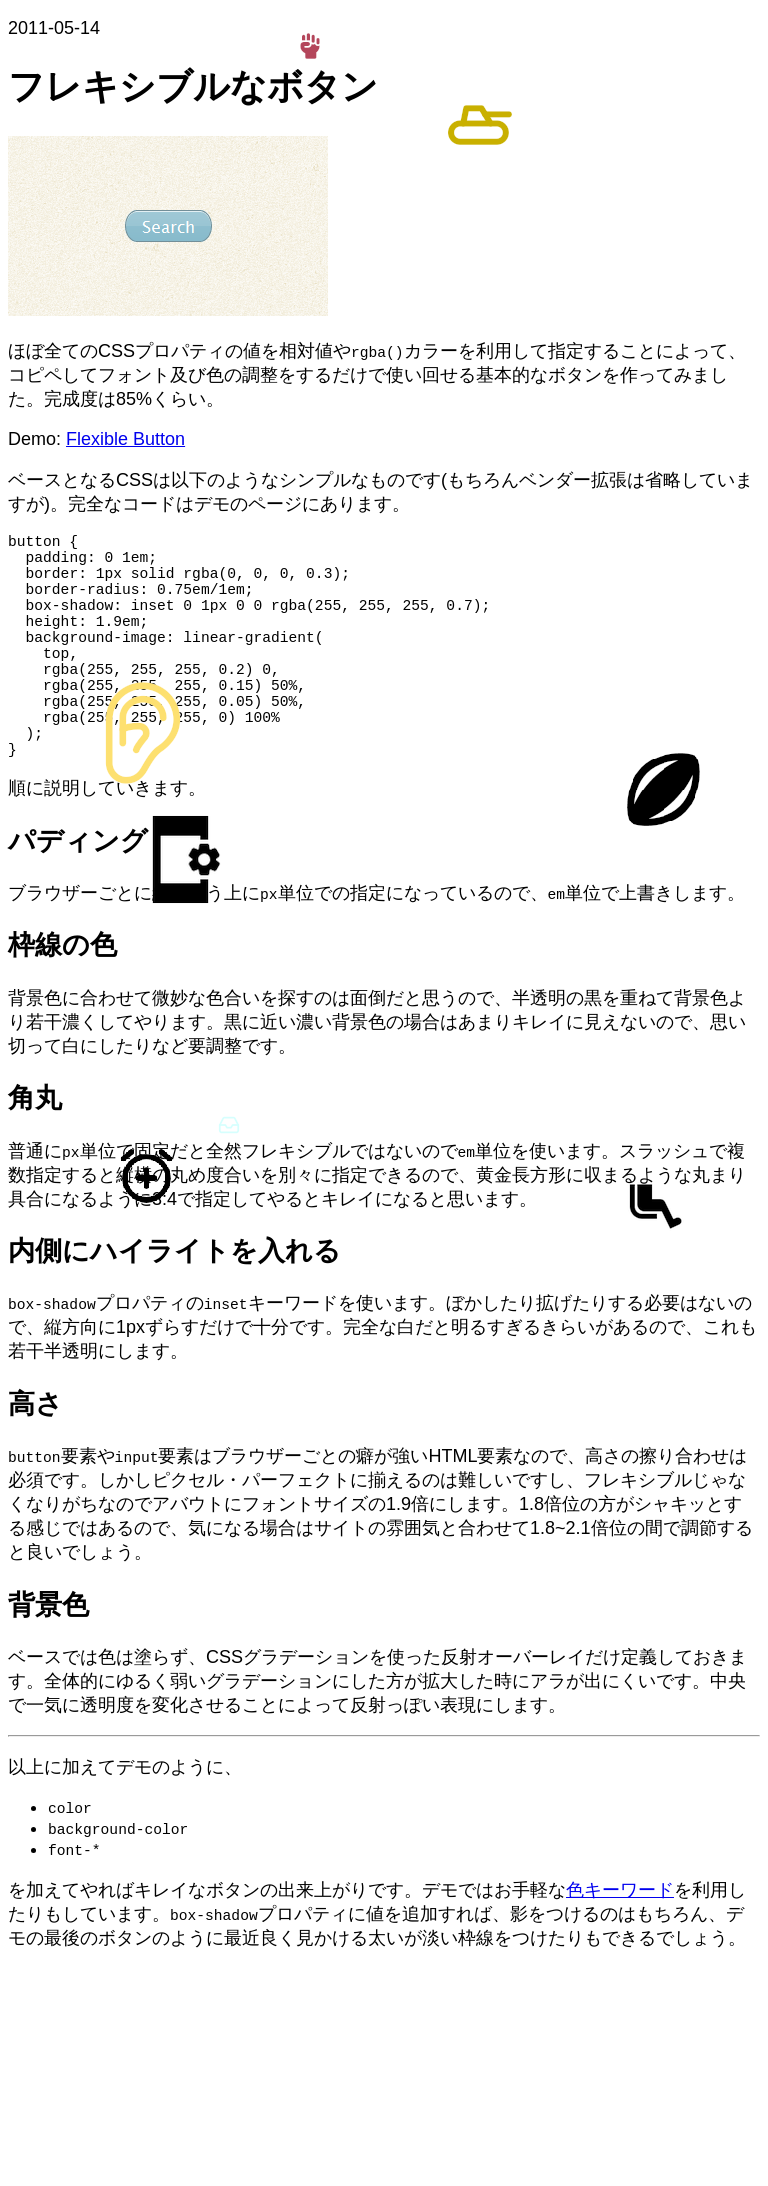 The width and height of the screenshot is (768, 2186). What do you see at coordinates (310, 46) in the screenshot?
I see `show solidarity or support for a cause` at bounding box center [310, 46].